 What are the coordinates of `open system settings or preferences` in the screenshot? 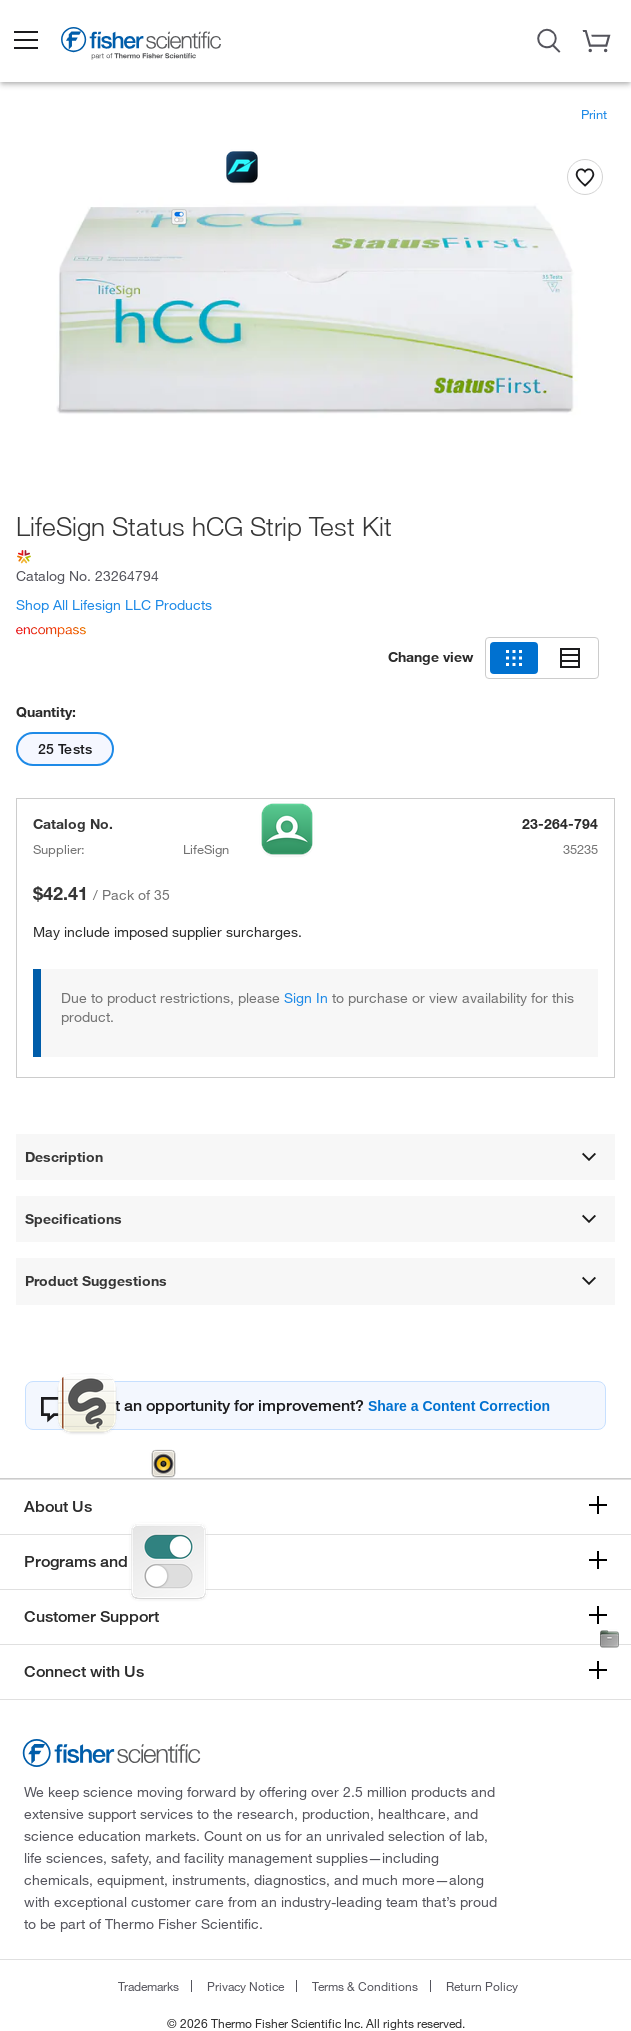 It's located at (179, 217).